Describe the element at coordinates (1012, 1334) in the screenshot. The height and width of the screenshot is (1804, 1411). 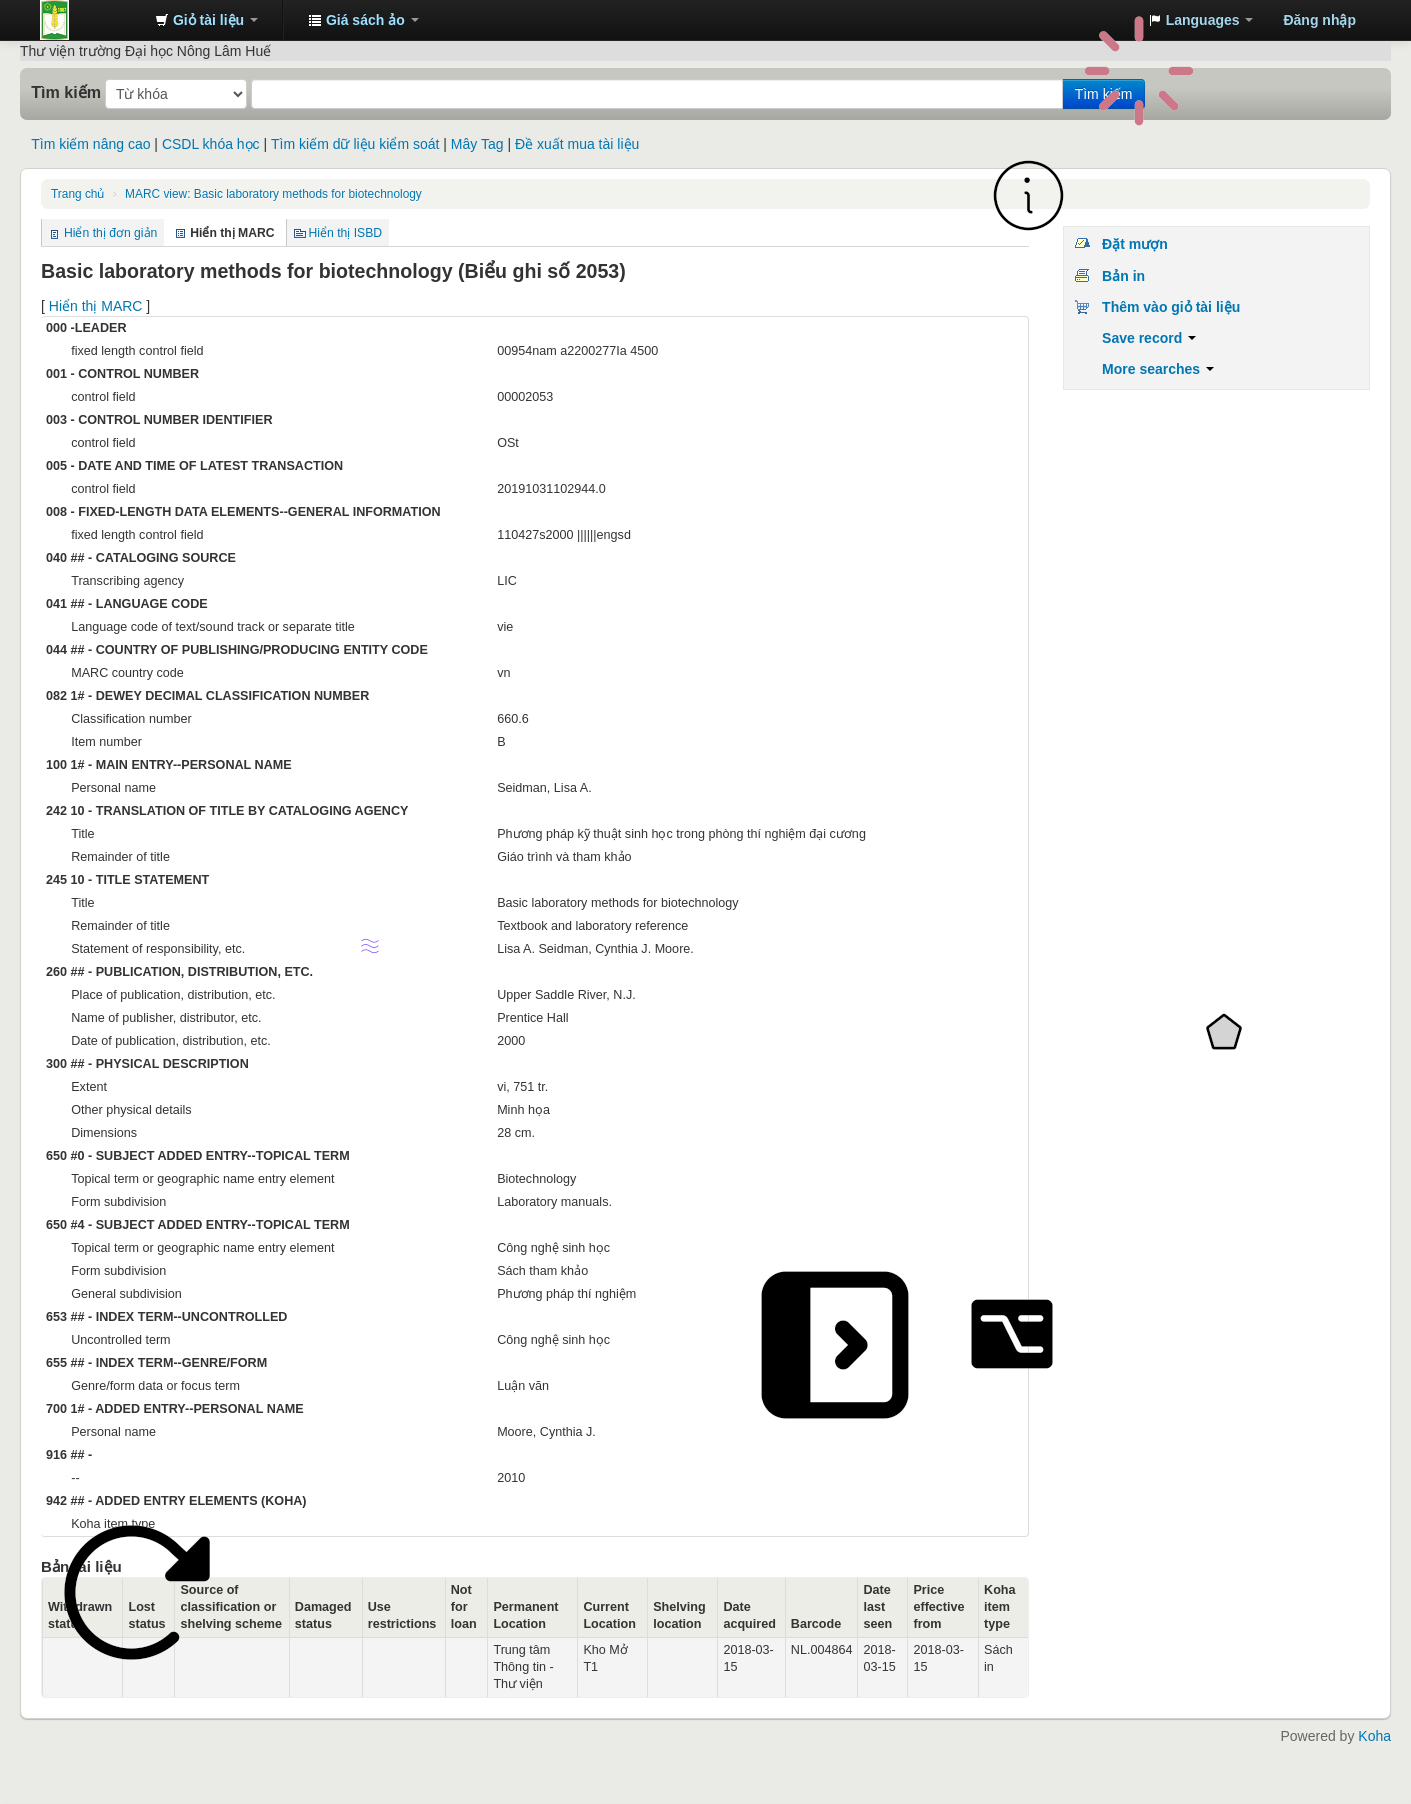
I see `keyboard option/alt key symbol` at that location.